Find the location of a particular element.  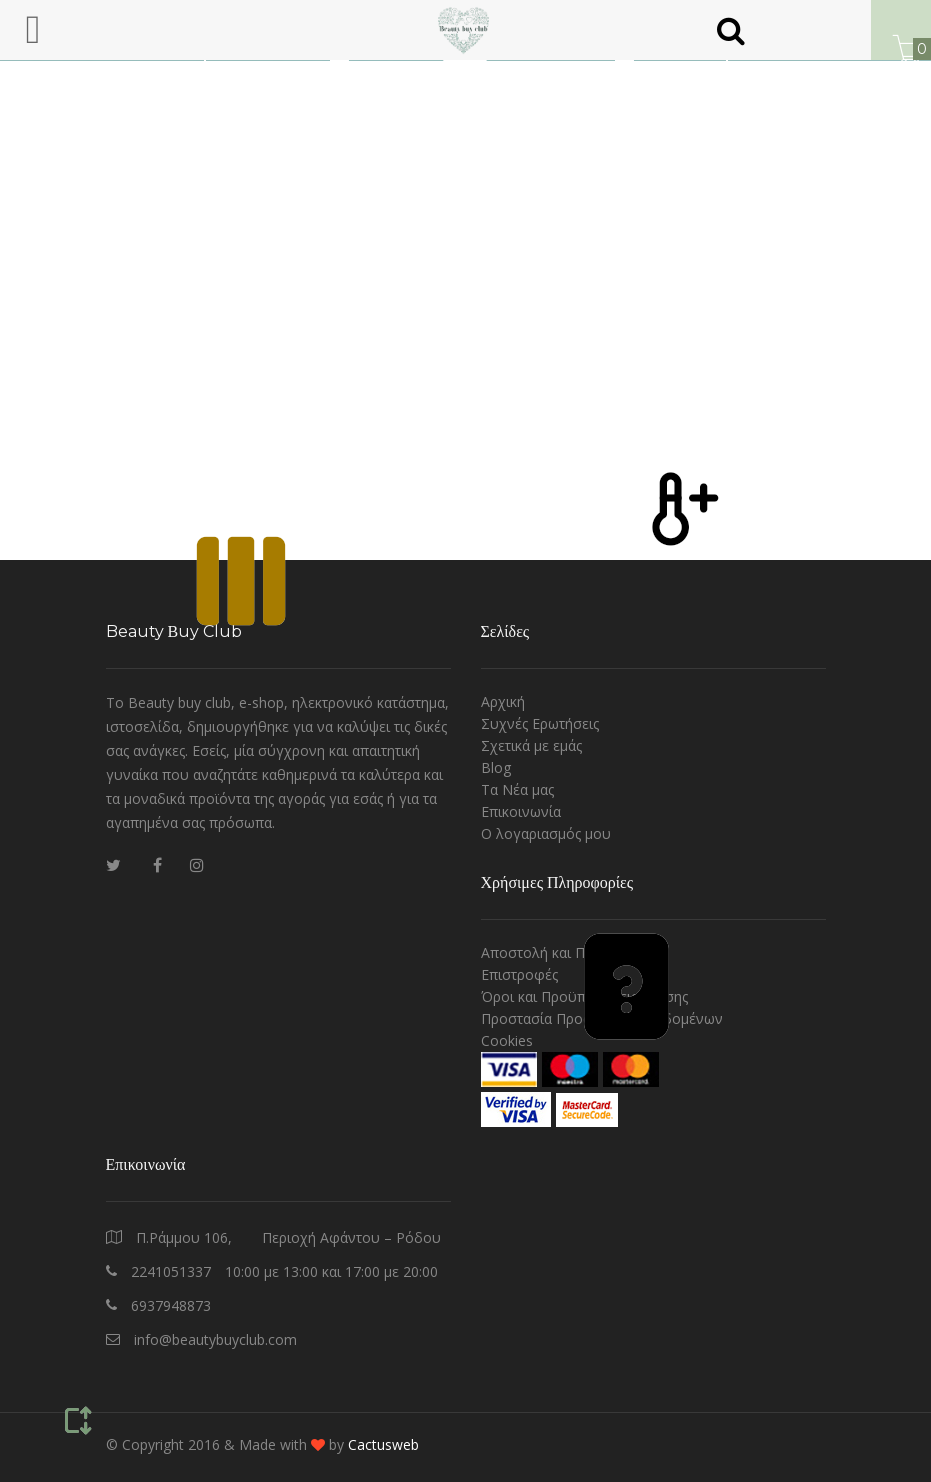

increase temperature setting is located at coordinates (678, 509).